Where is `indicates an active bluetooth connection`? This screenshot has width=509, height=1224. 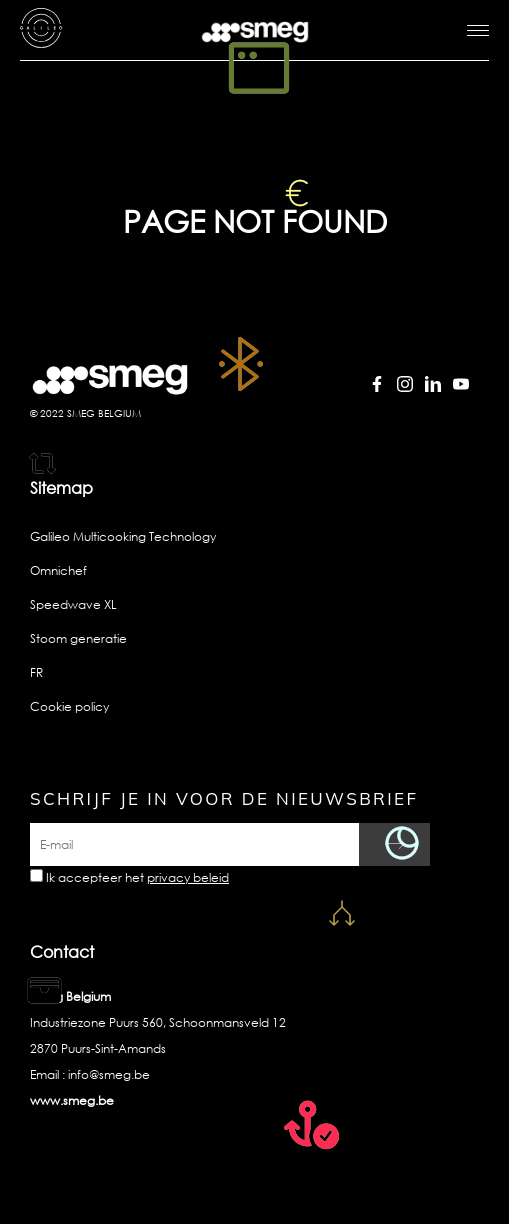
indicates an active bluetooth connection is located at coordinates (240, 364).